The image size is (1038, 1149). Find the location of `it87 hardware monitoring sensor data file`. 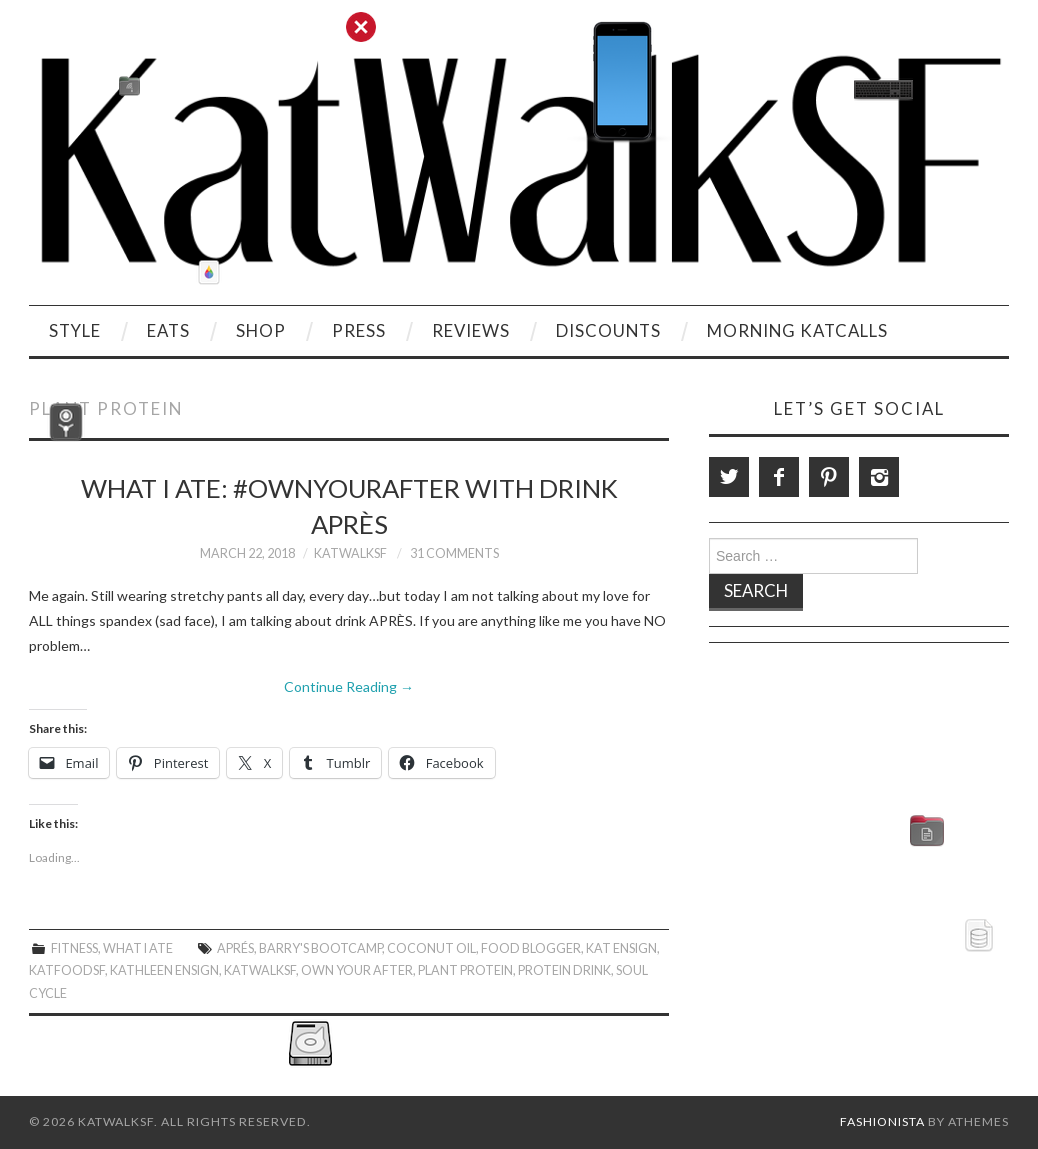

it87 hardware monitoring sensor data file is located at coordinates (209, 272).